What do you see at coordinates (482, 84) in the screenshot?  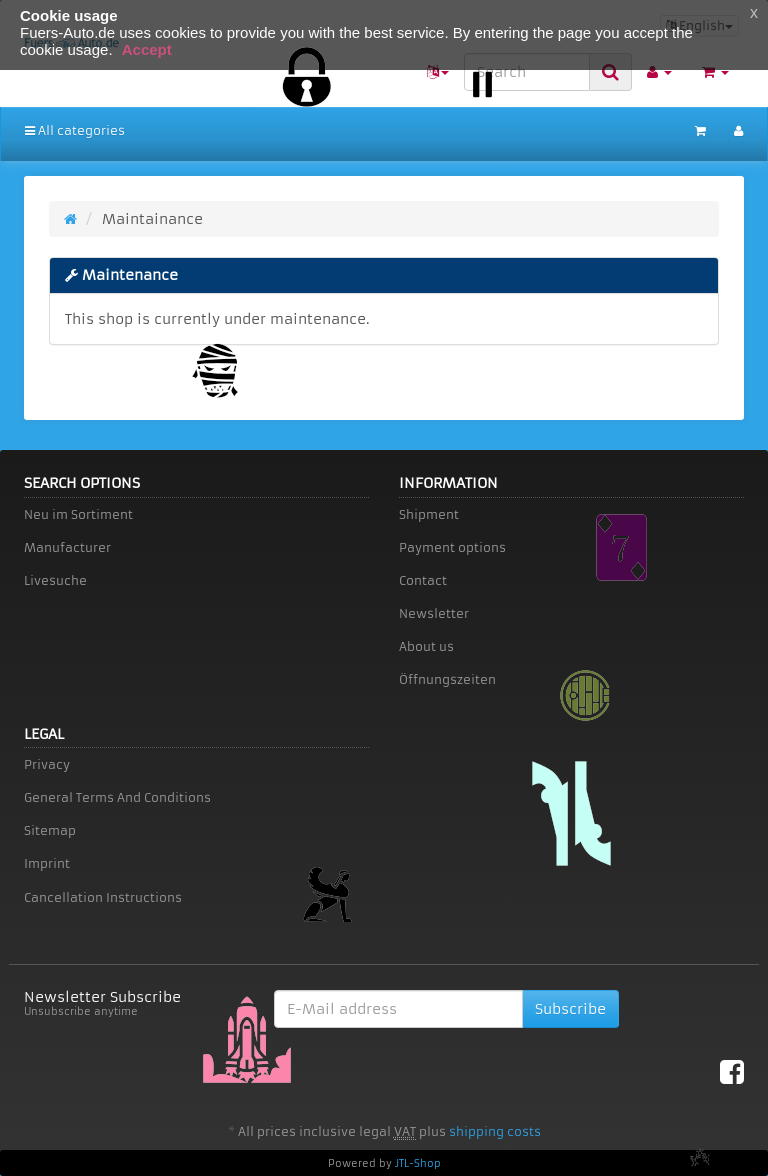 I see `pause media playback` at bounding box center [482, 84].